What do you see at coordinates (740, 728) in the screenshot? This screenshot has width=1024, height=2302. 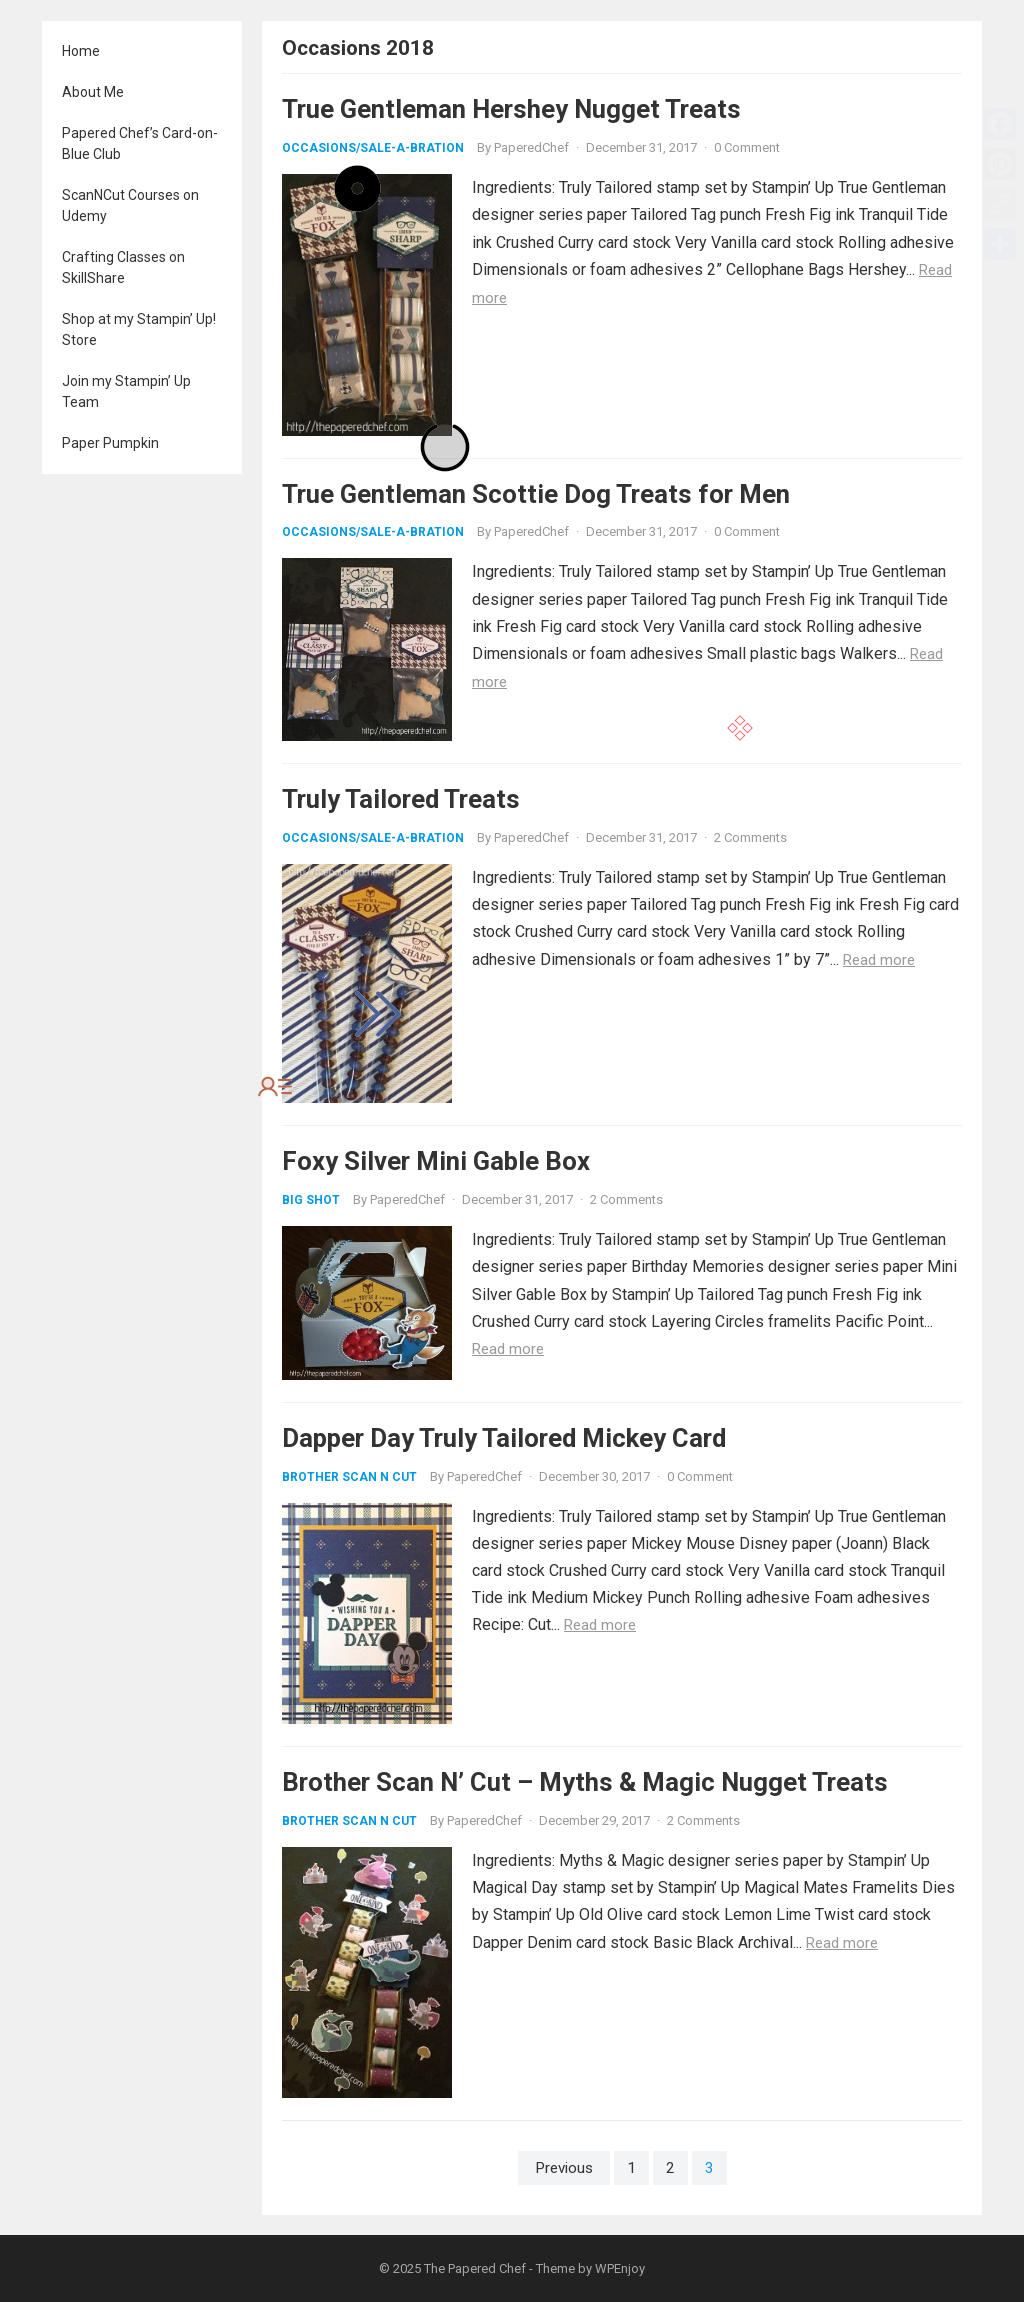 I see `decorative pattern or design element` at bounding box center [740, 728].